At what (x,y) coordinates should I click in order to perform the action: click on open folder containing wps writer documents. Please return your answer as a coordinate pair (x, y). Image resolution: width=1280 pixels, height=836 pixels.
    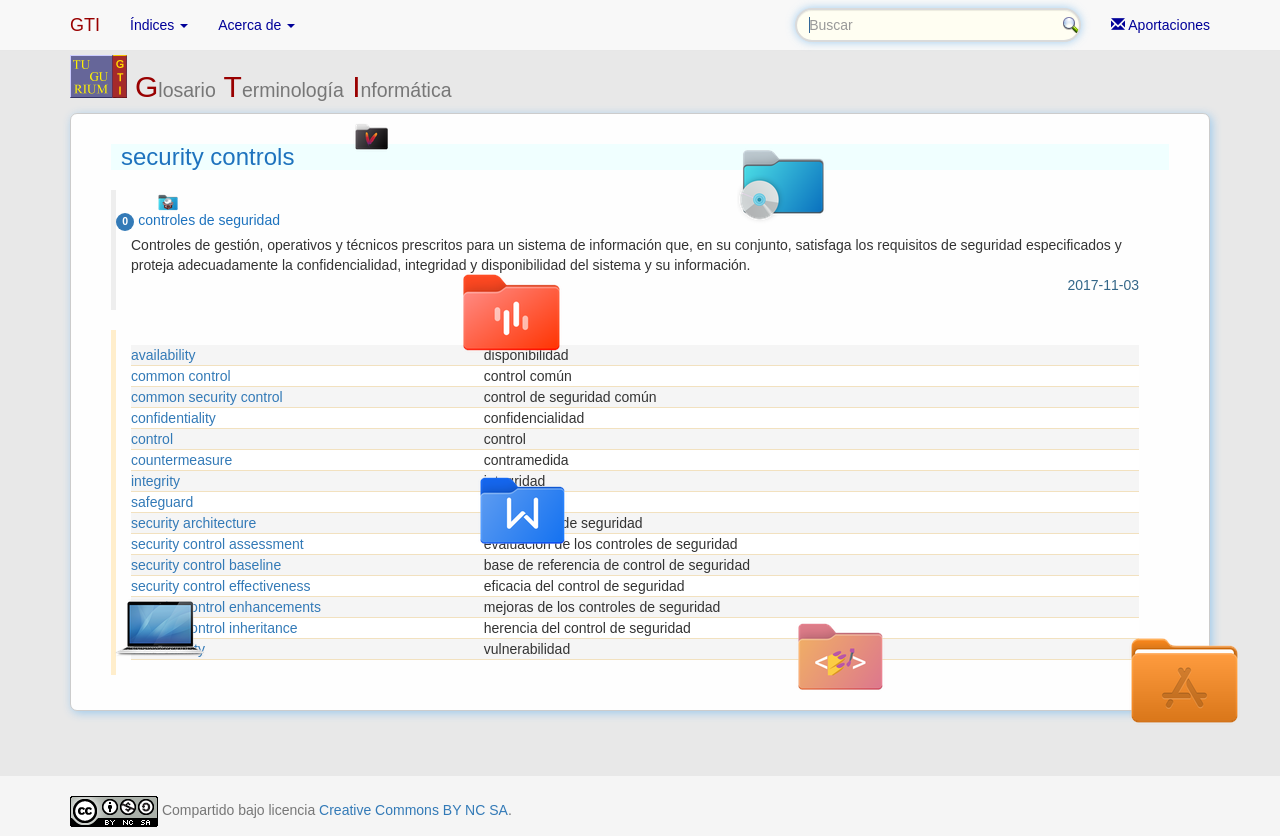
    Looking at the image, I should click on (522, 513).